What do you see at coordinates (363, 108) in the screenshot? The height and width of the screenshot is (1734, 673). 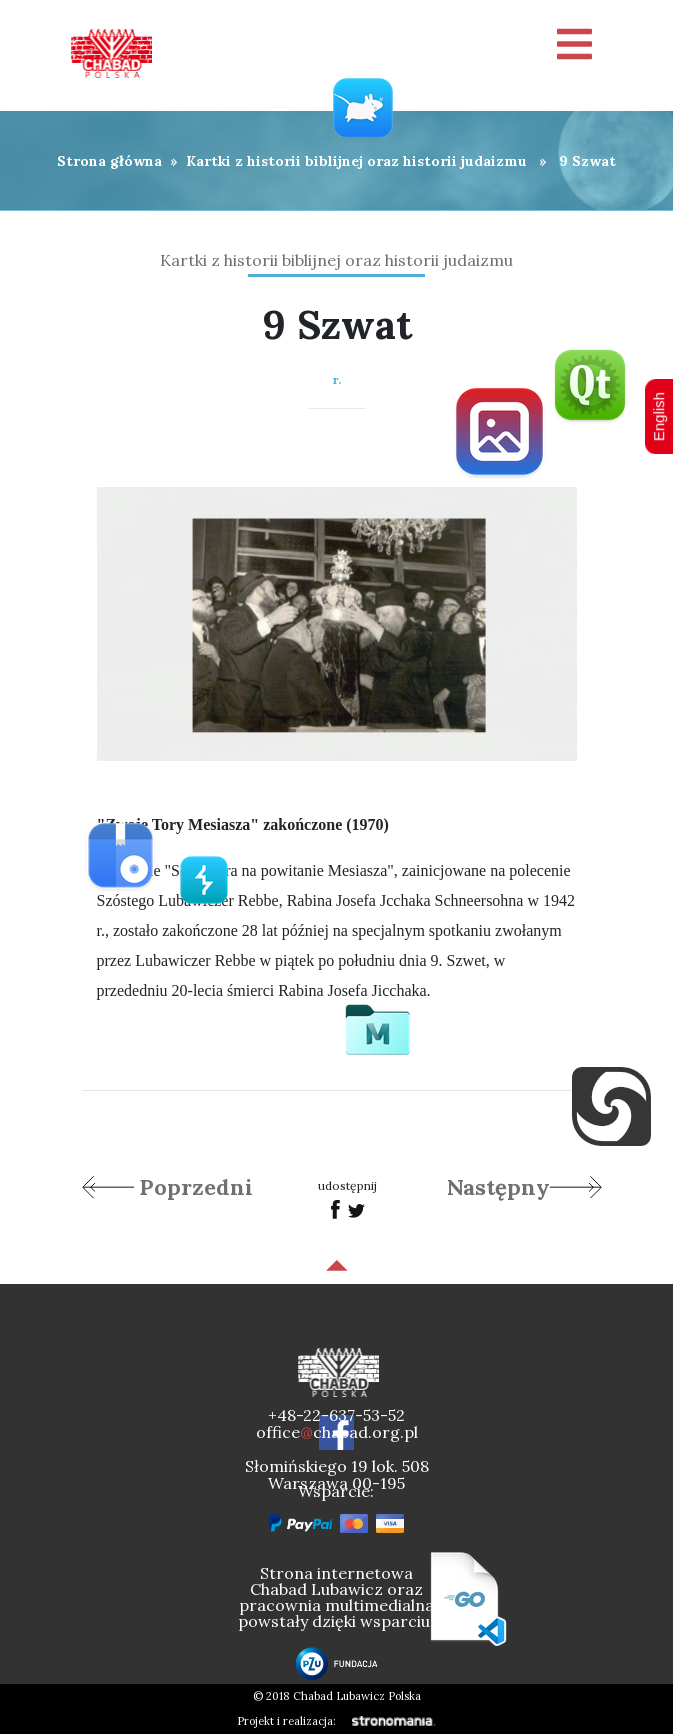 I see `launch xfce desktop environment` at bounding box center [363, 108].